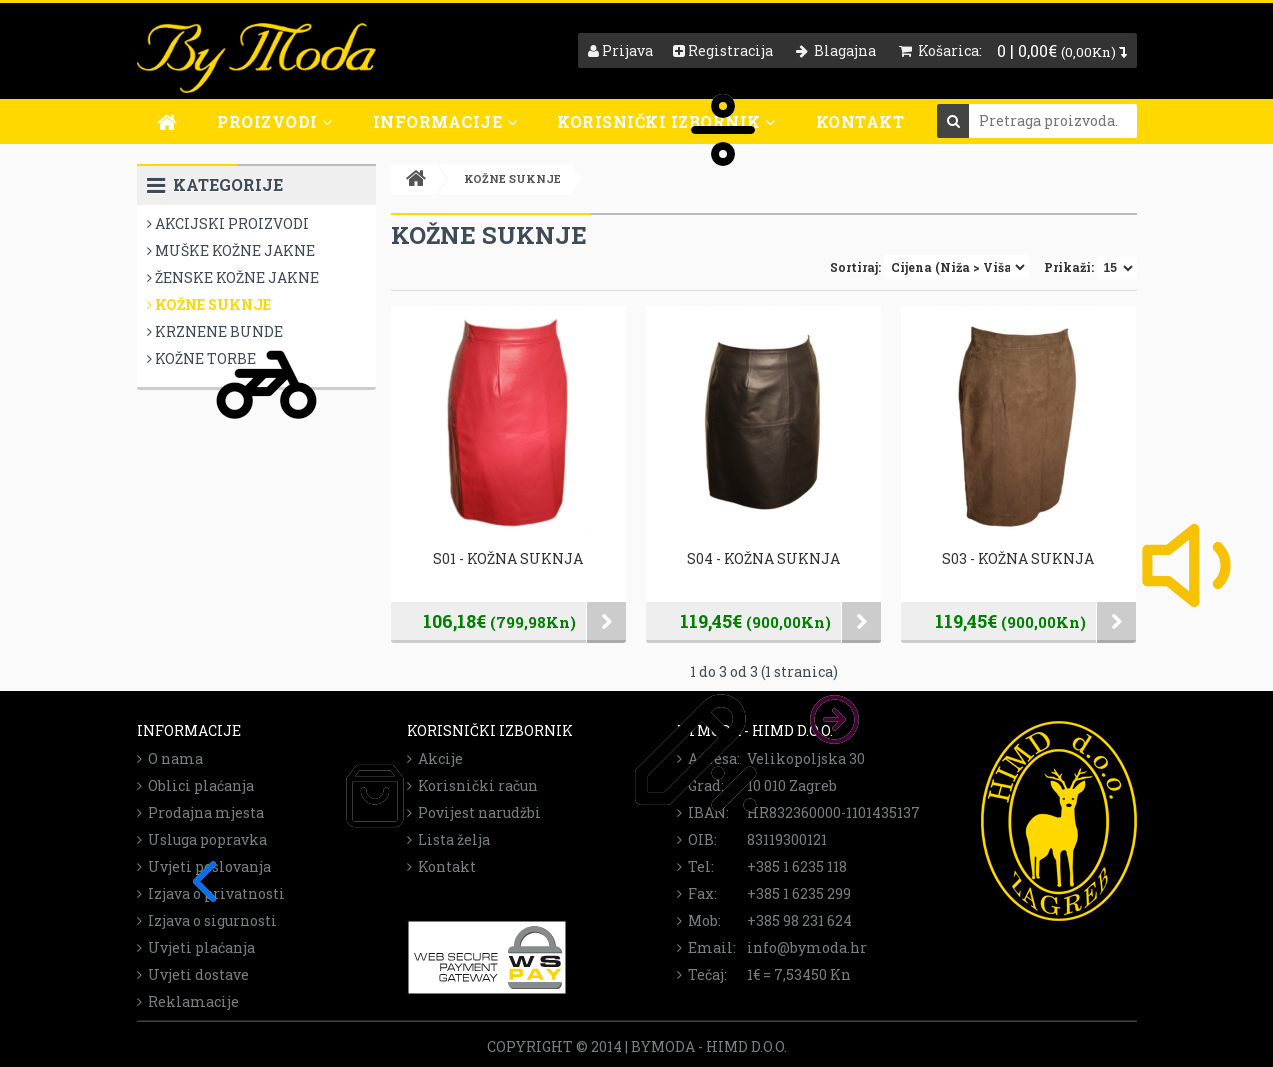 Image resolution: width=1273 pixels, height=1067 pixels. Describe the element at coordinates (1199, 565) in the screenshot. I see `adjust volume to low level` at that location.